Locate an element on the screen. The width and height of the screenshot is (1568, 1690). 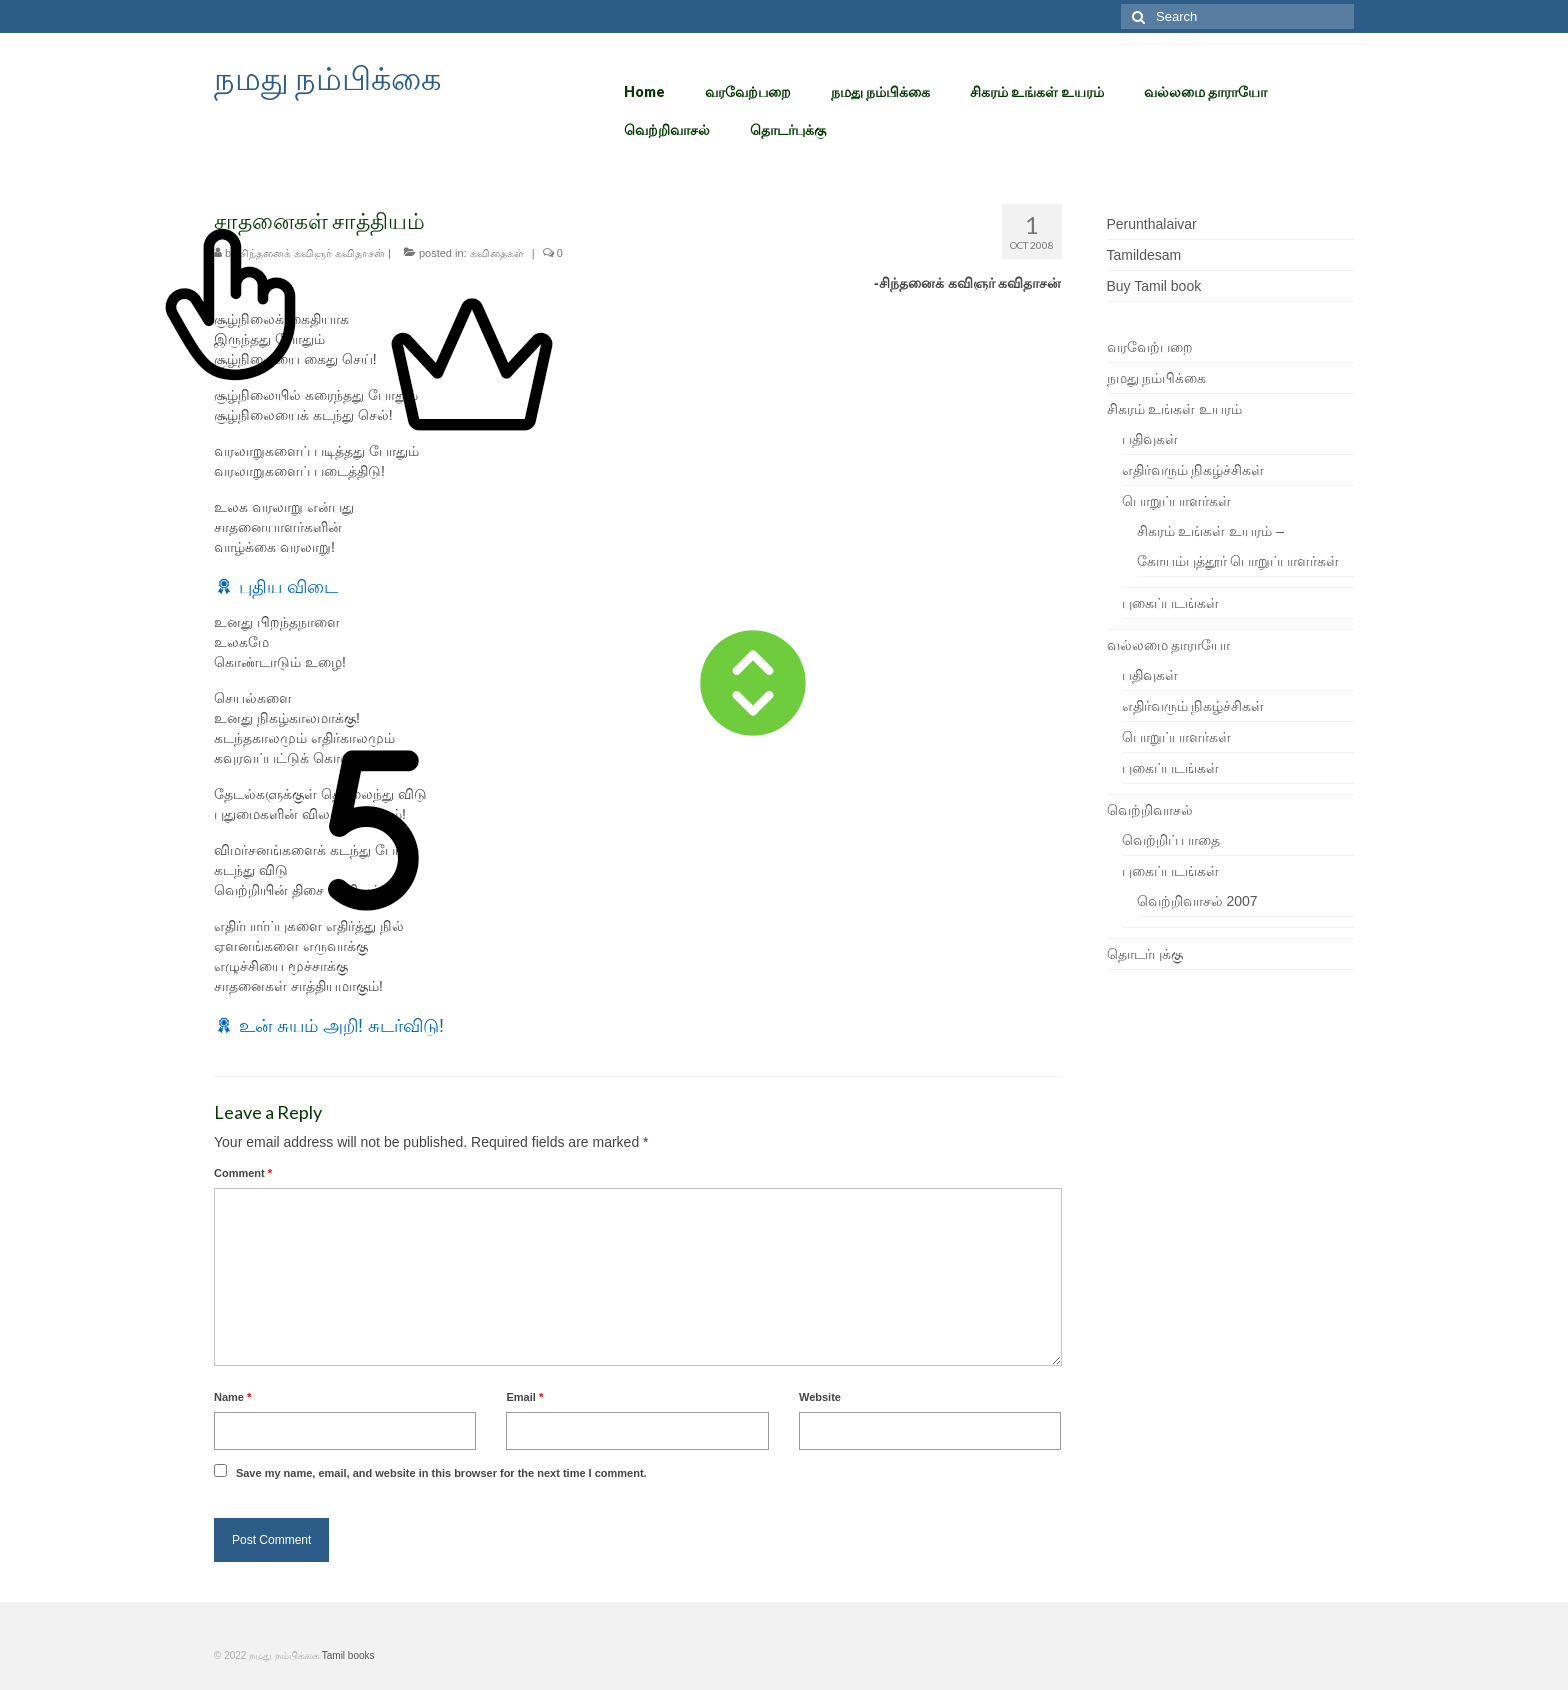
tap or click to interact with an element is located at coordinates (230, 304).